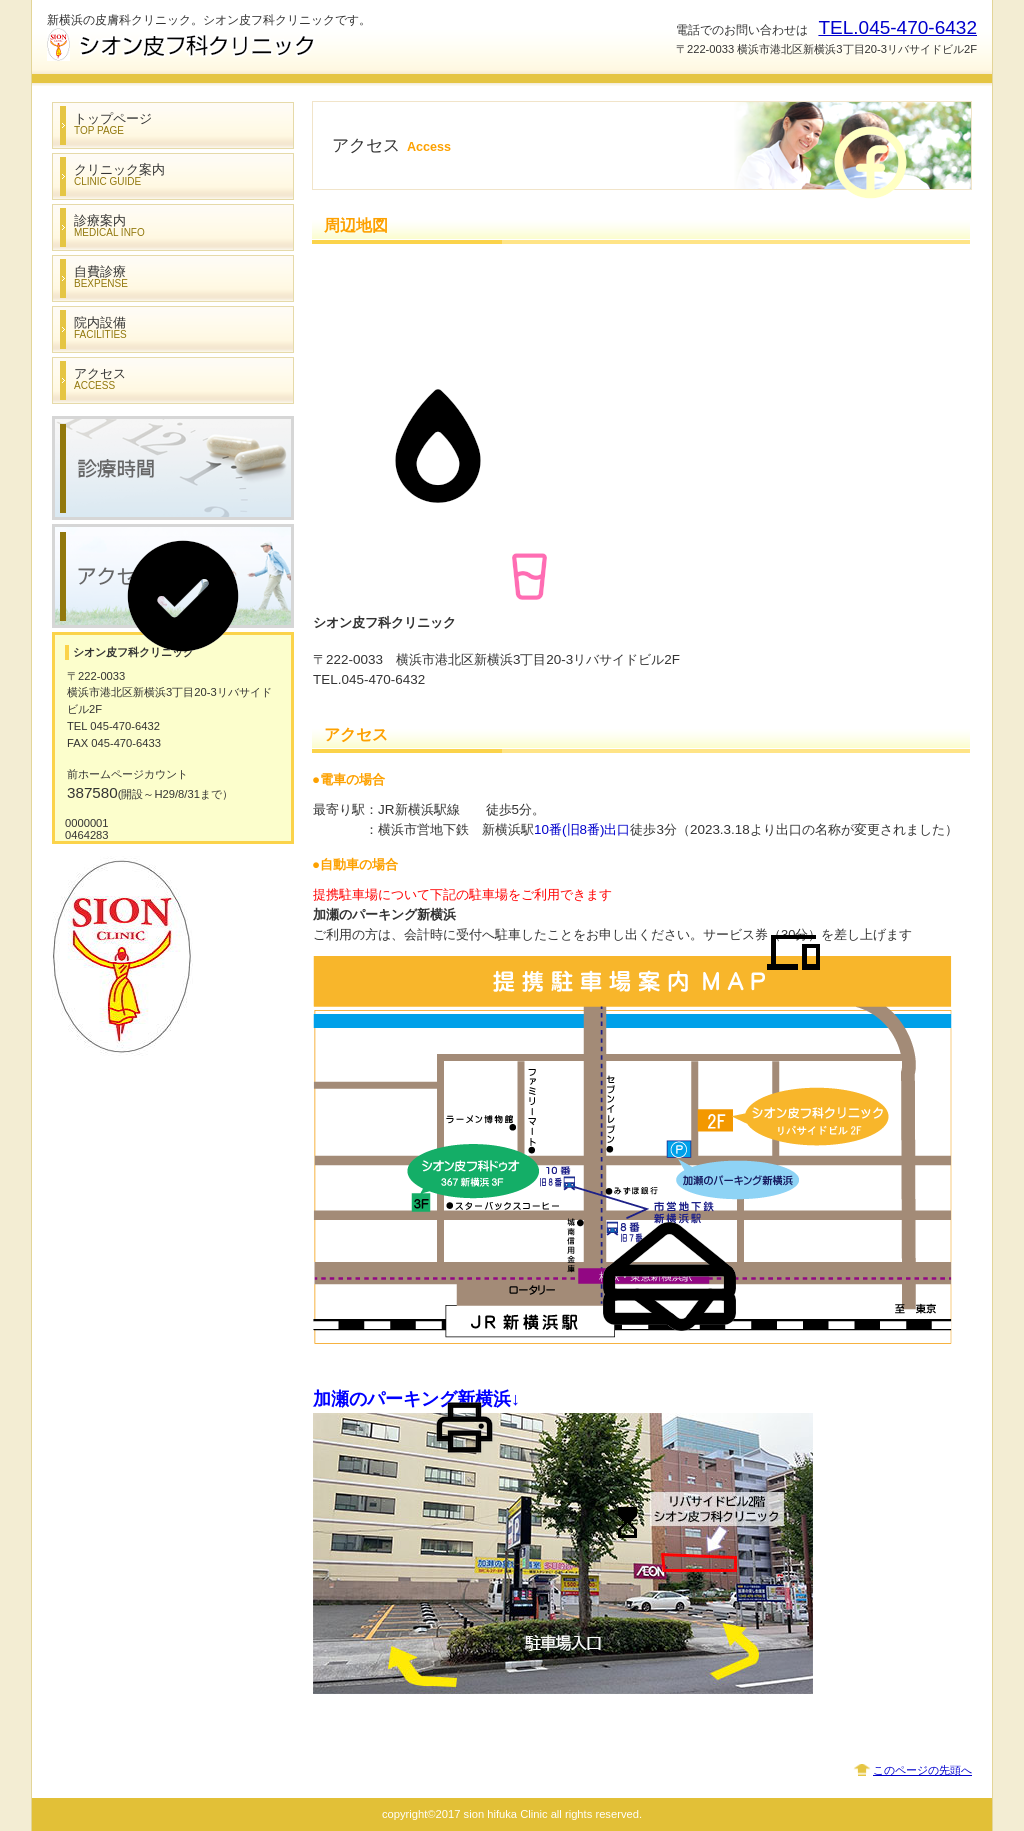 The height and width of the screenshot is (1831, 1024). I want to click on print this document, so click(464, 1427).